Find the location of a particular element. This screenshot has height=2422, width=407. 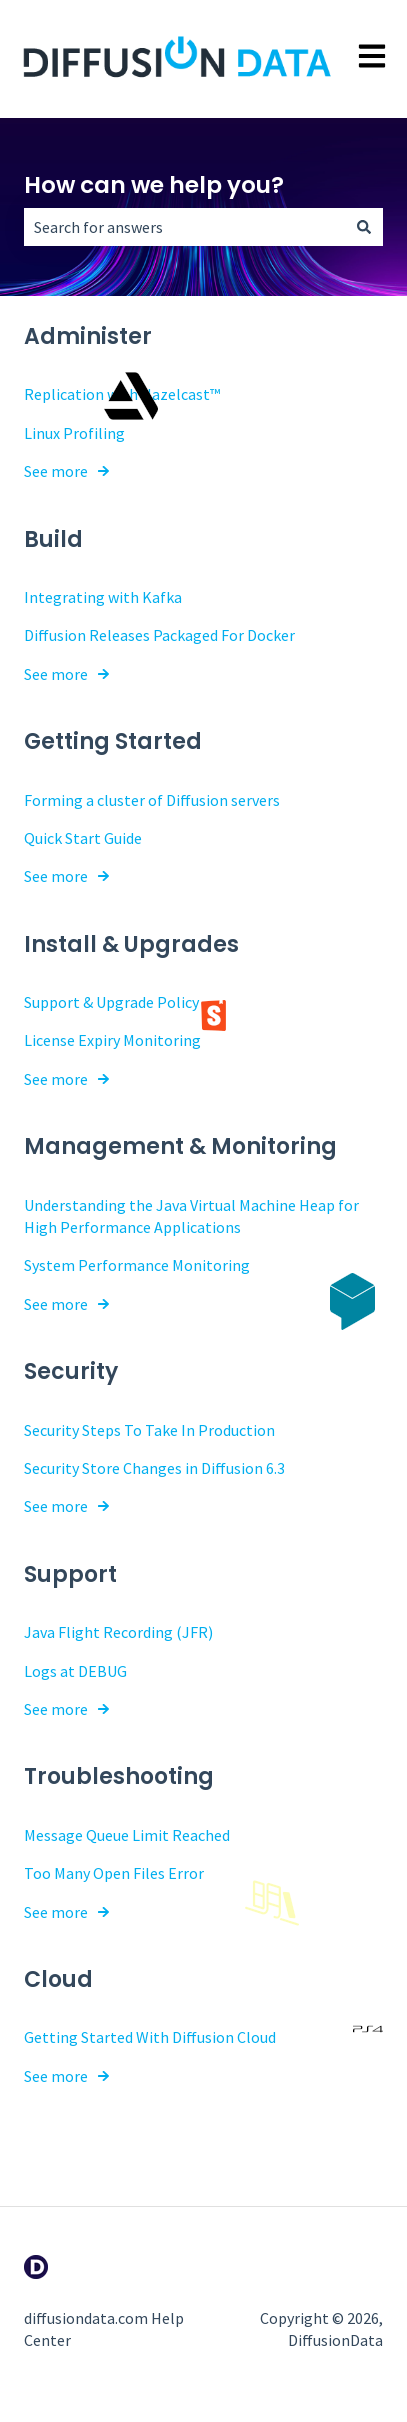

open Storybook component library is located at coordinates (213, 1015).